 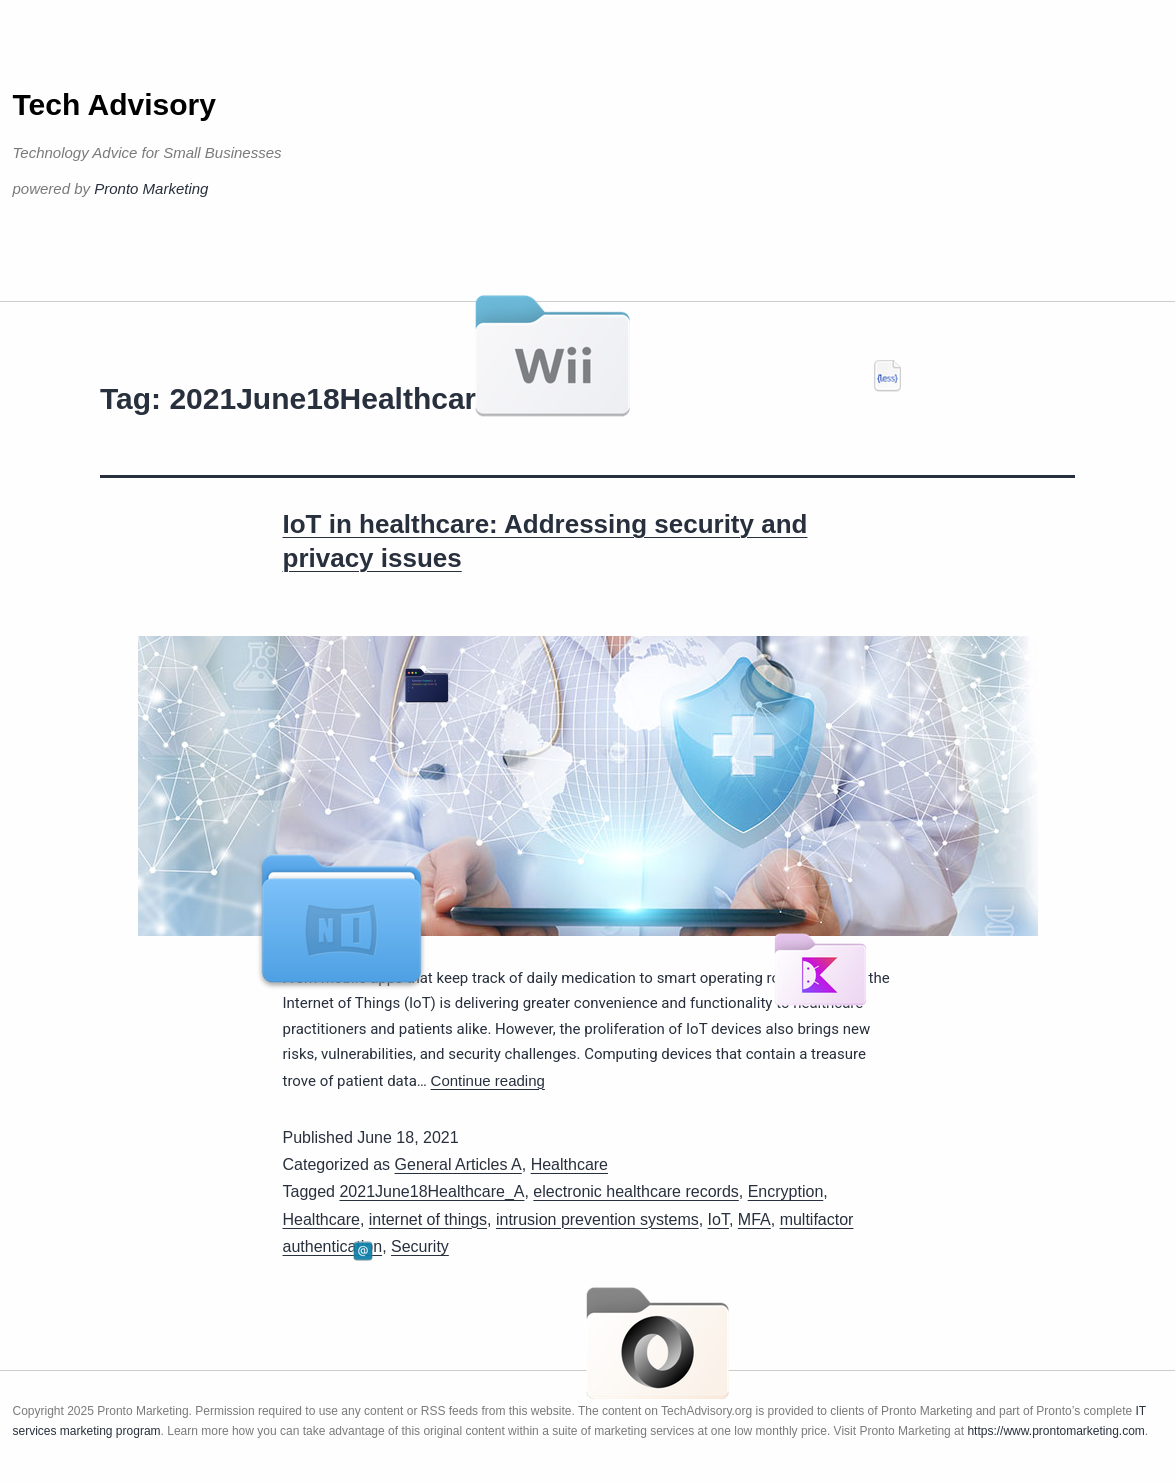 I want to click on open Native Instruments folder, so click(x=341, y=918).